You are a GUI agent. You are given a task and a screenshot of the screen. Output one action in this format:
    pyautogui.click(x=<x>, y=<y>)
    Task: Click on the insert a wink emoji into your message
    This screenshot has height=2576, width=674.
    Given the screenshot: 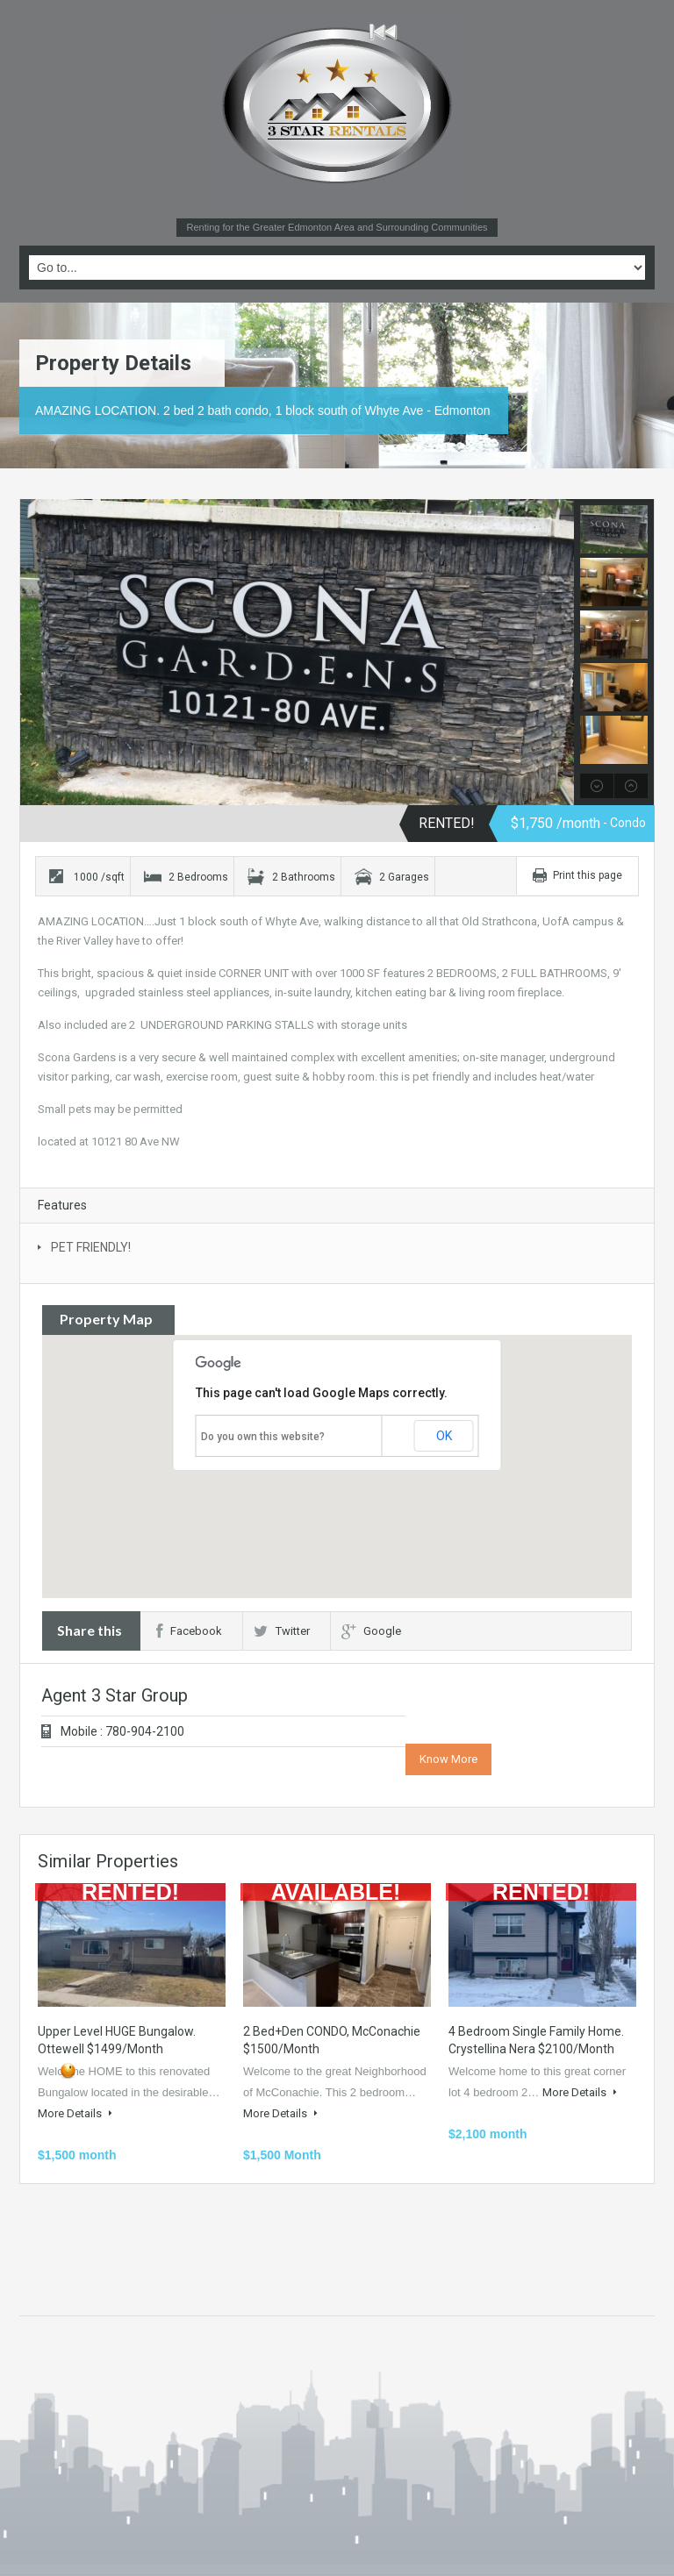 What is the action you would take?
    pyautogui.click(x=68, y=2071)
    